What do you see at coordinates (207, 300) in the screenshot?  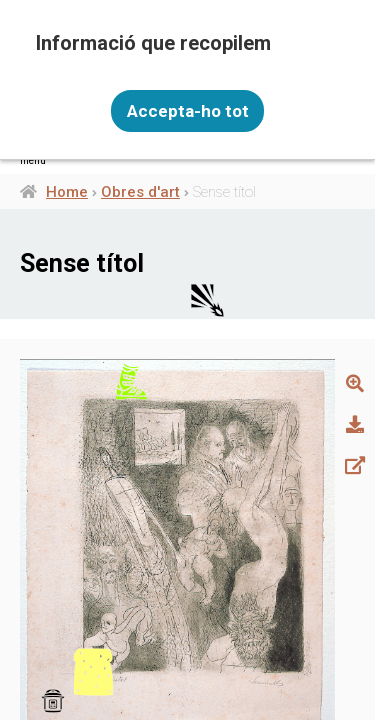 I see `incoming attack or threat warning` at bounding box center [207, 300].